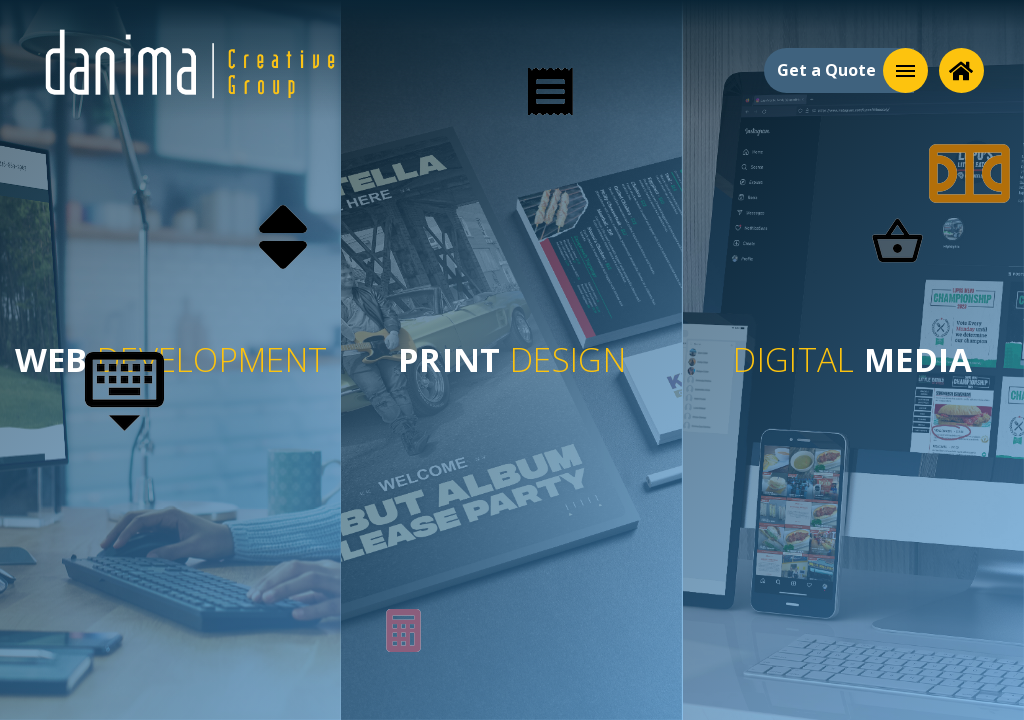 This screenshot has height=720, width=1024. Describe the element at coordinates (124, 387) in the screenshot. I see `hide the on-screen keyboard` at that location.